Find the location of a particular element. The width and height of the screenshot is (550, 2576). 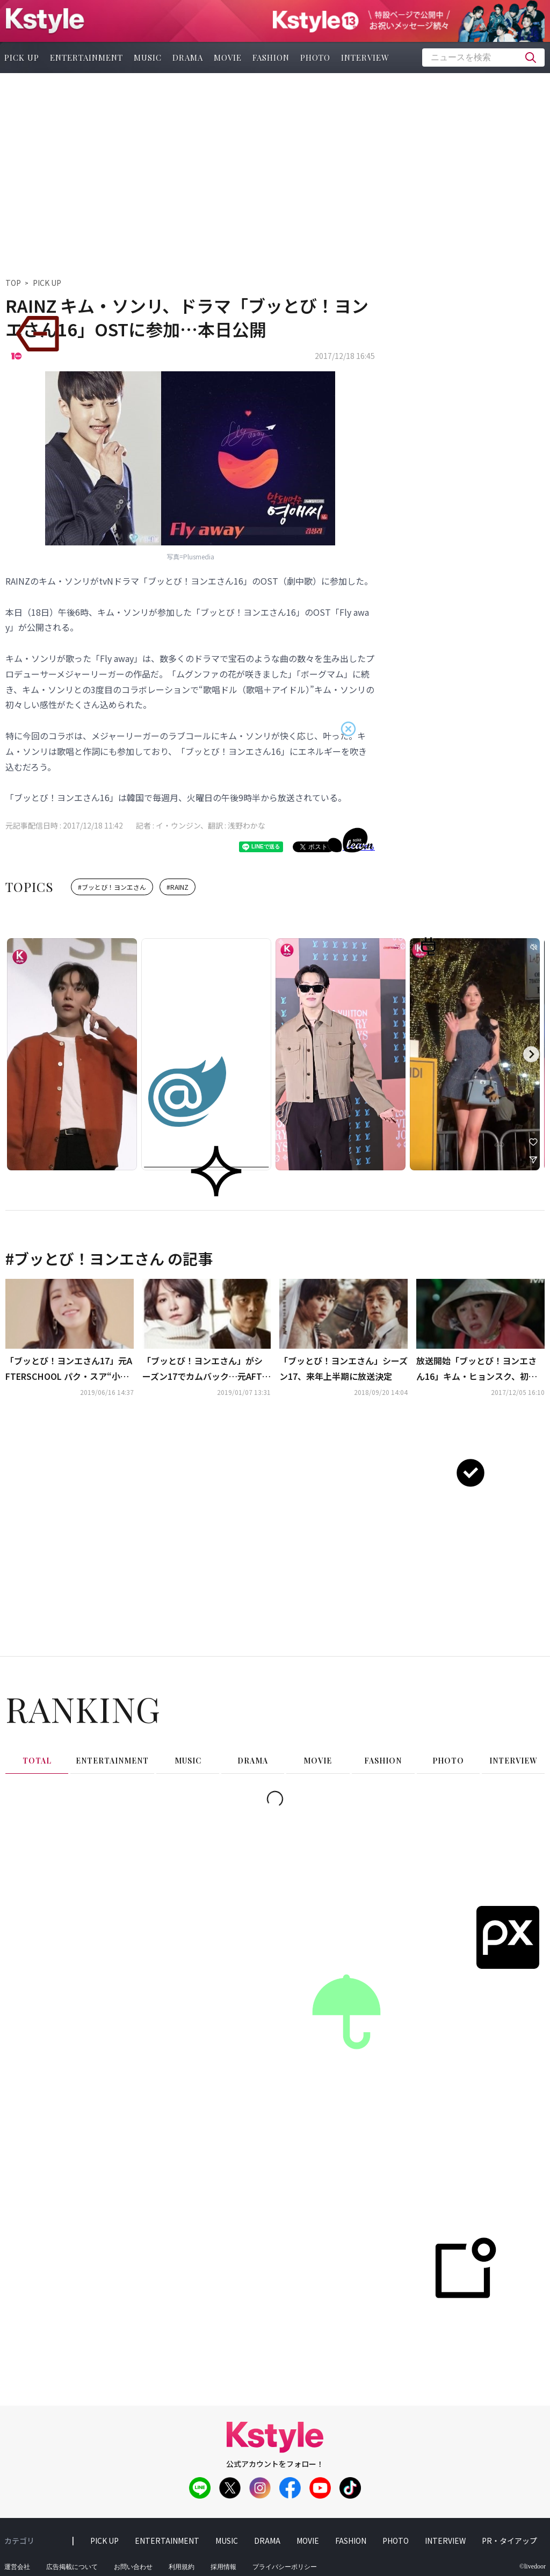

indicates new notifications or alerts is located at coordinates (462, 2268).